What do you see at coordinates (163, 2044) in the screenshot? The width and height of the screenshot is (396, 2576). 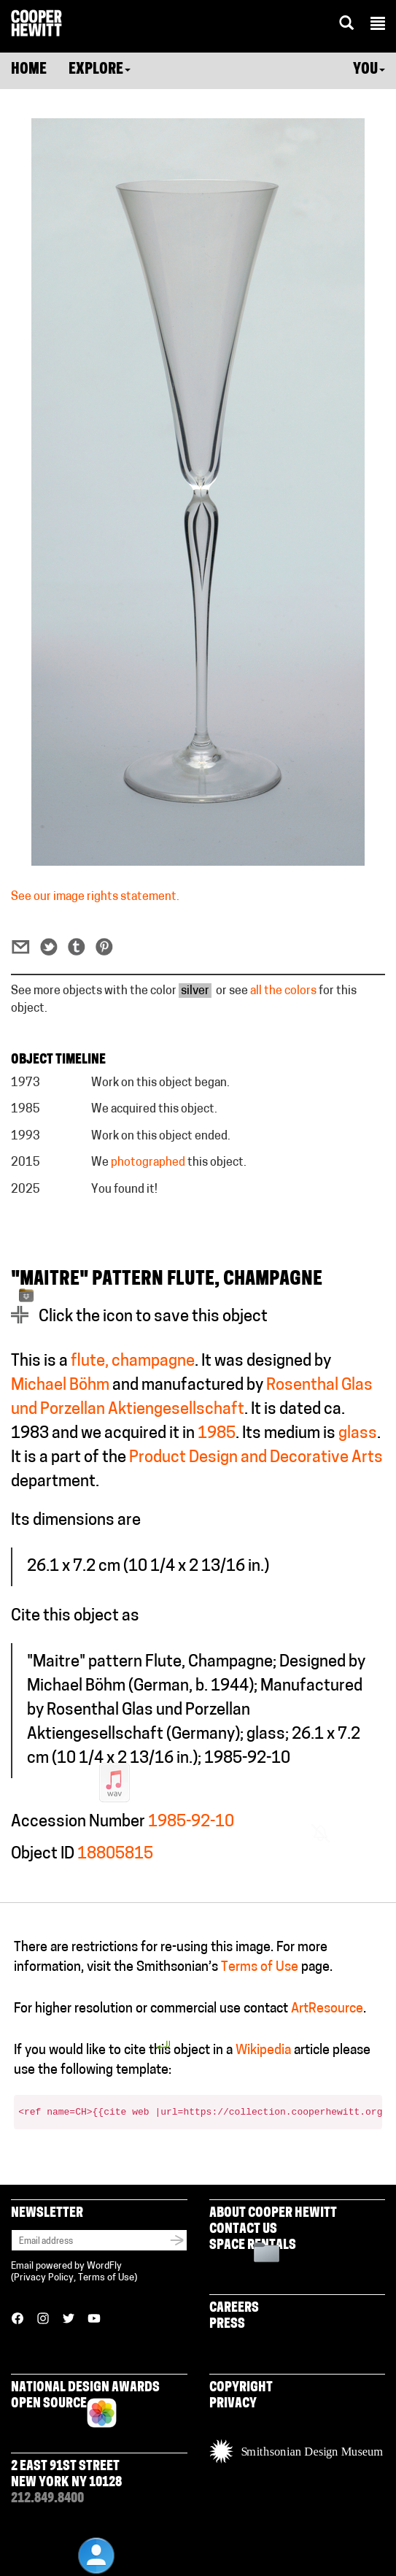 I see `reply to all recipients of an email` at bounding box center [163, 2044].